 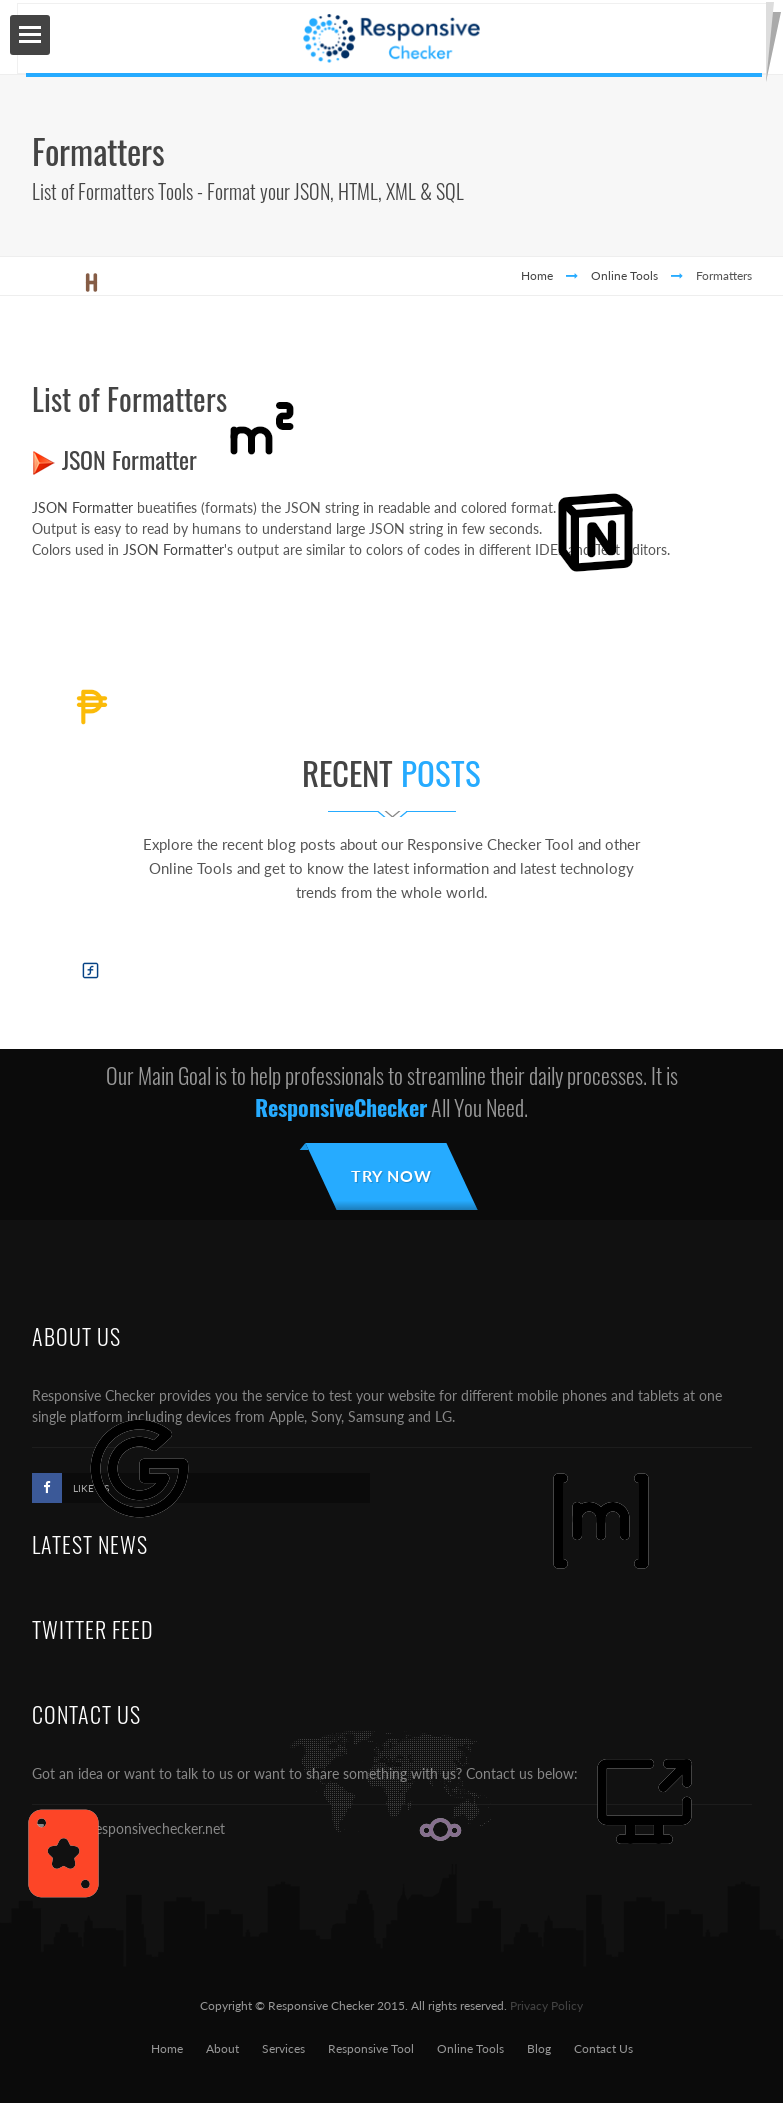 What do you see at coordinates (595, 530) in the screenshot?
I see `open Notion app` at bounding box center [595, 530].